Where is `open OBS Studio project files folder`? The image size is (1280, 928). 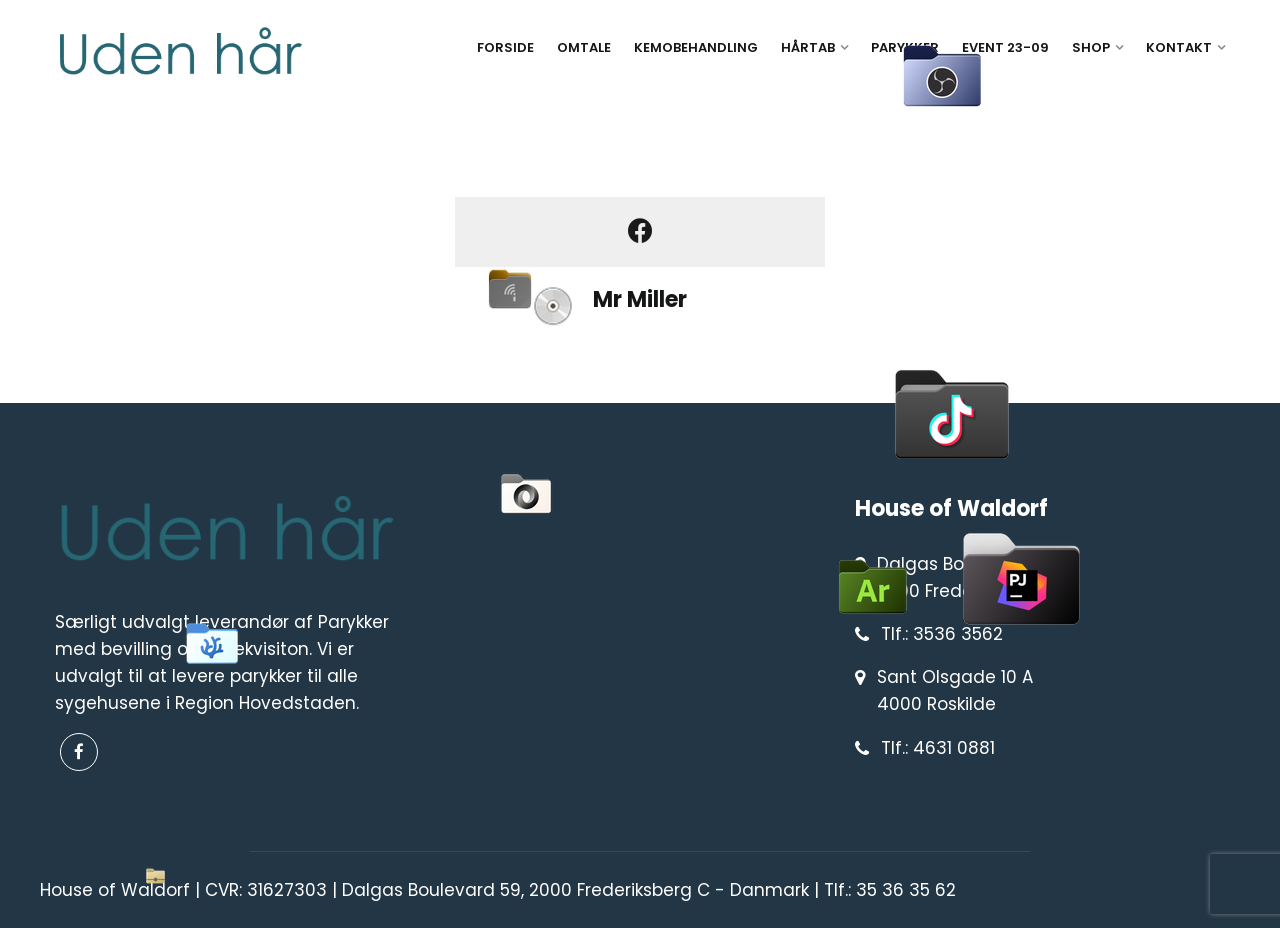
open OBS Studio project files folder is located at coordinates (942, 78).